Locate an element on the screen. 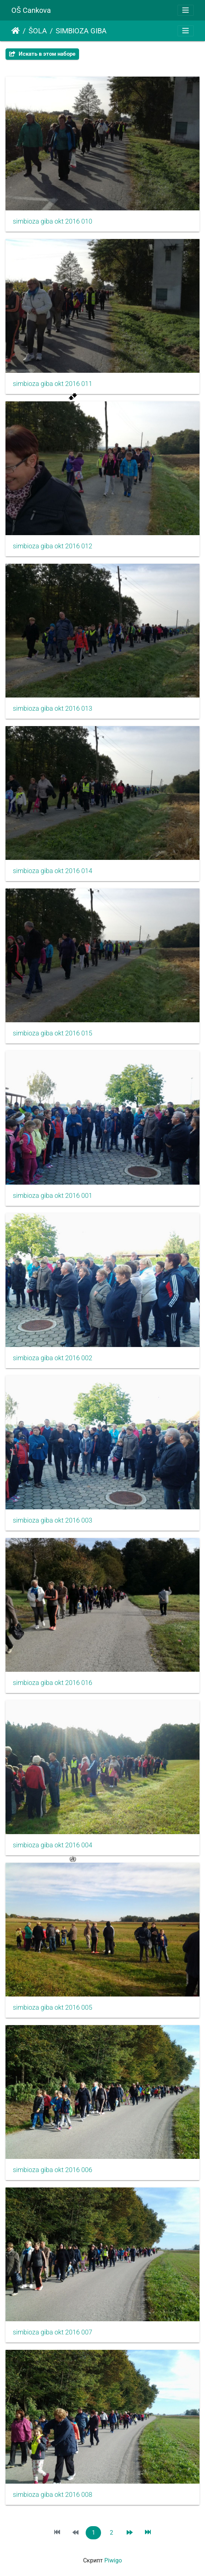  world health organization official logo is located at coordinates (73, 1859).